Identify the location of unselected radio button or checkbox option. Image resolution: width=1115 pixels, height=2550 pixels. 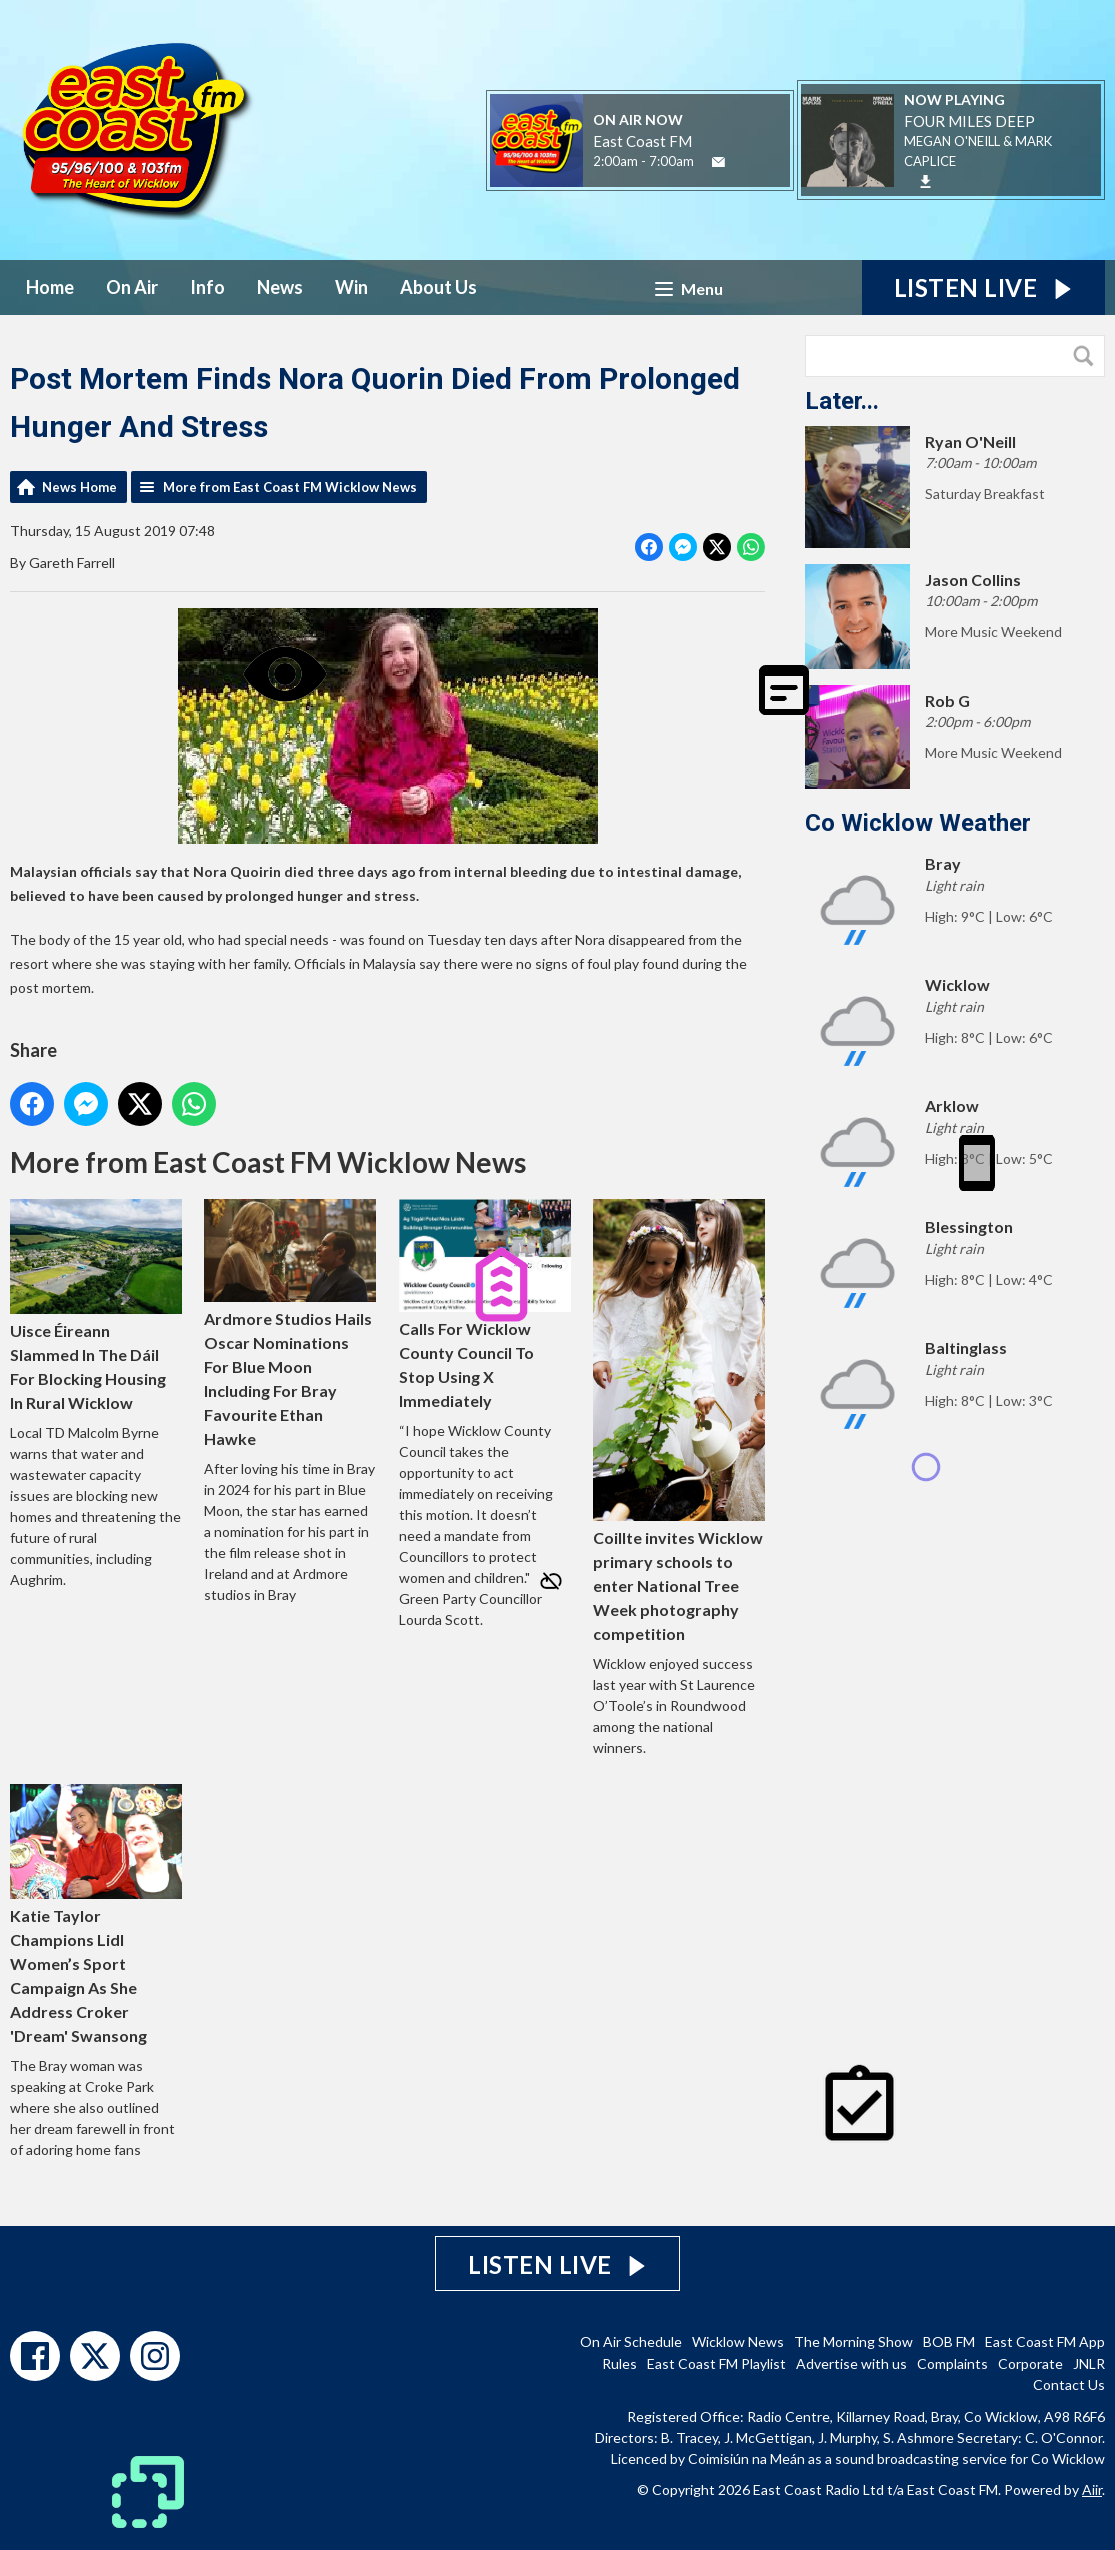
(926, 1467).